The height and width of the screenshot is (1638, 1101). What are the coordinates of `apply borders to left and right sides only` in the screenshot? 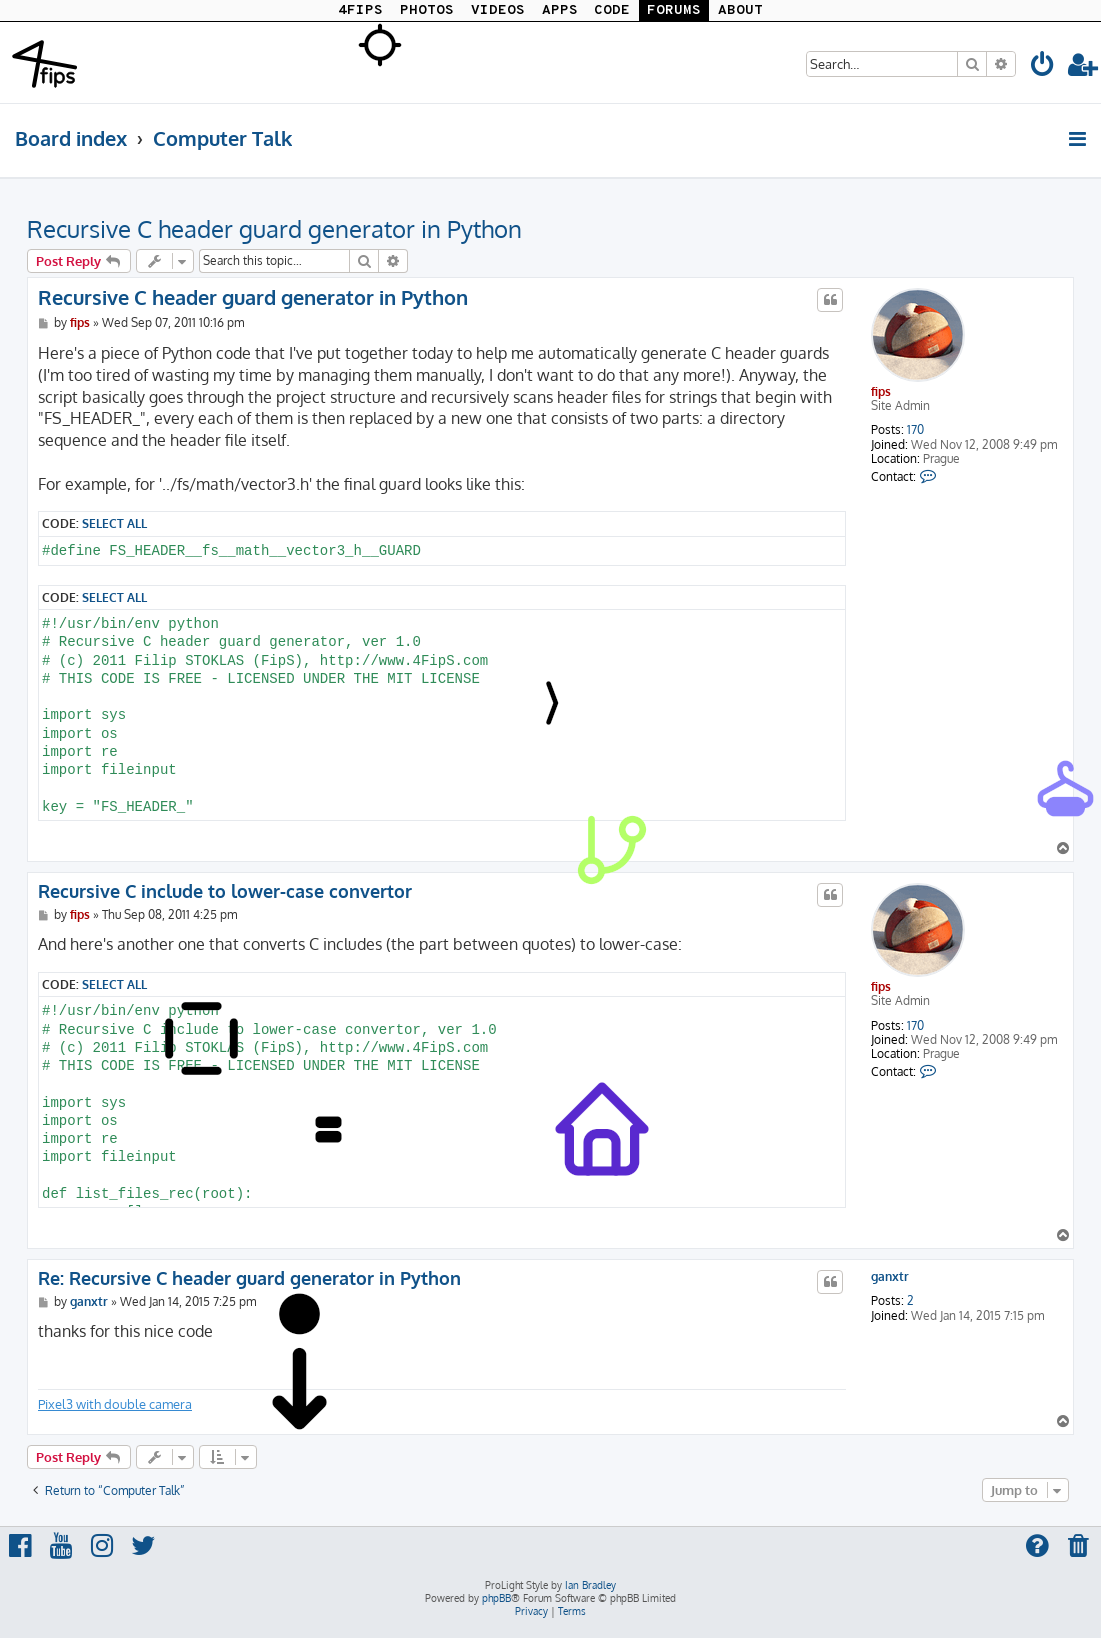 It's located at (201, 1038).